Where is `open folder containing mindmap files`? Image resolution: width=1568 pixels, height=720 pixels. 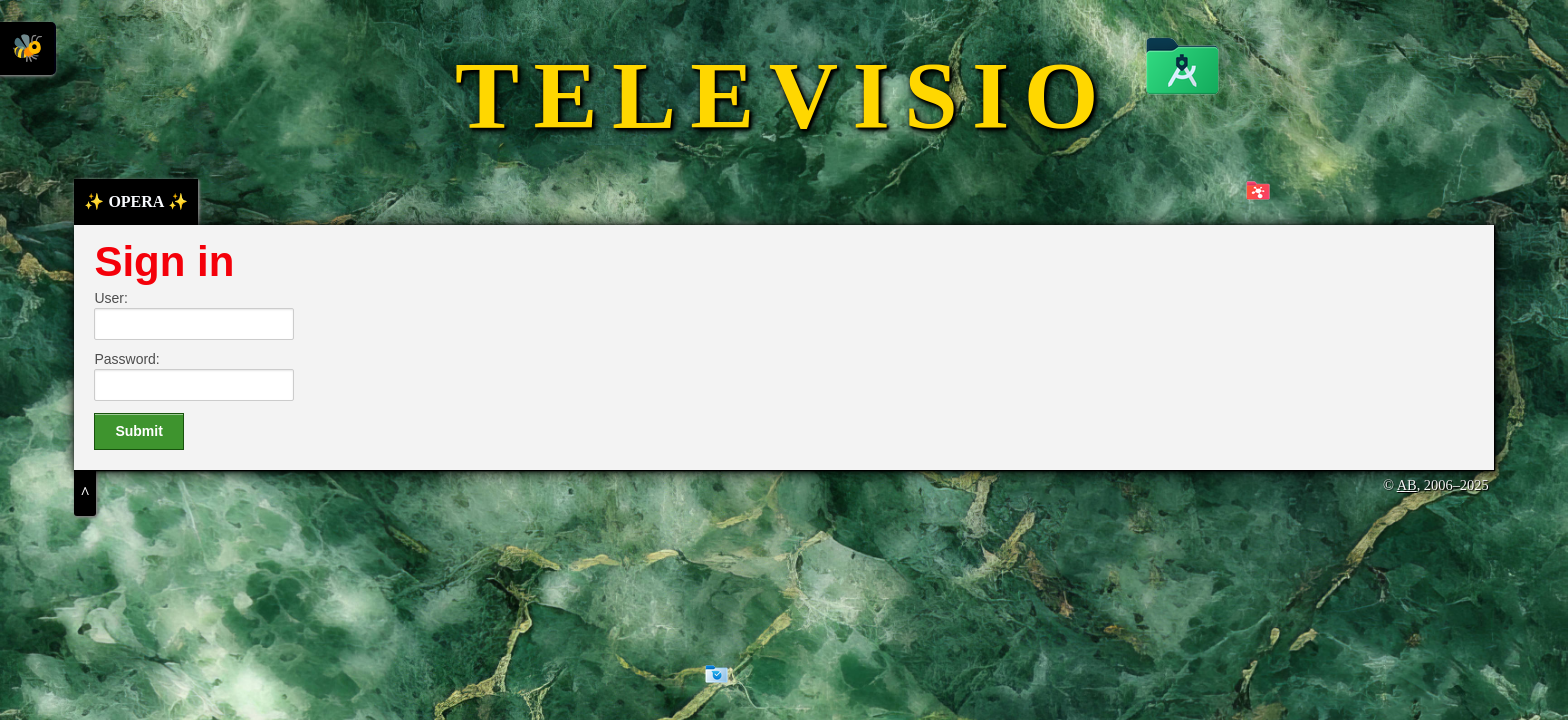 open folder containing mindmap files is located at coordinates (1258, 191).